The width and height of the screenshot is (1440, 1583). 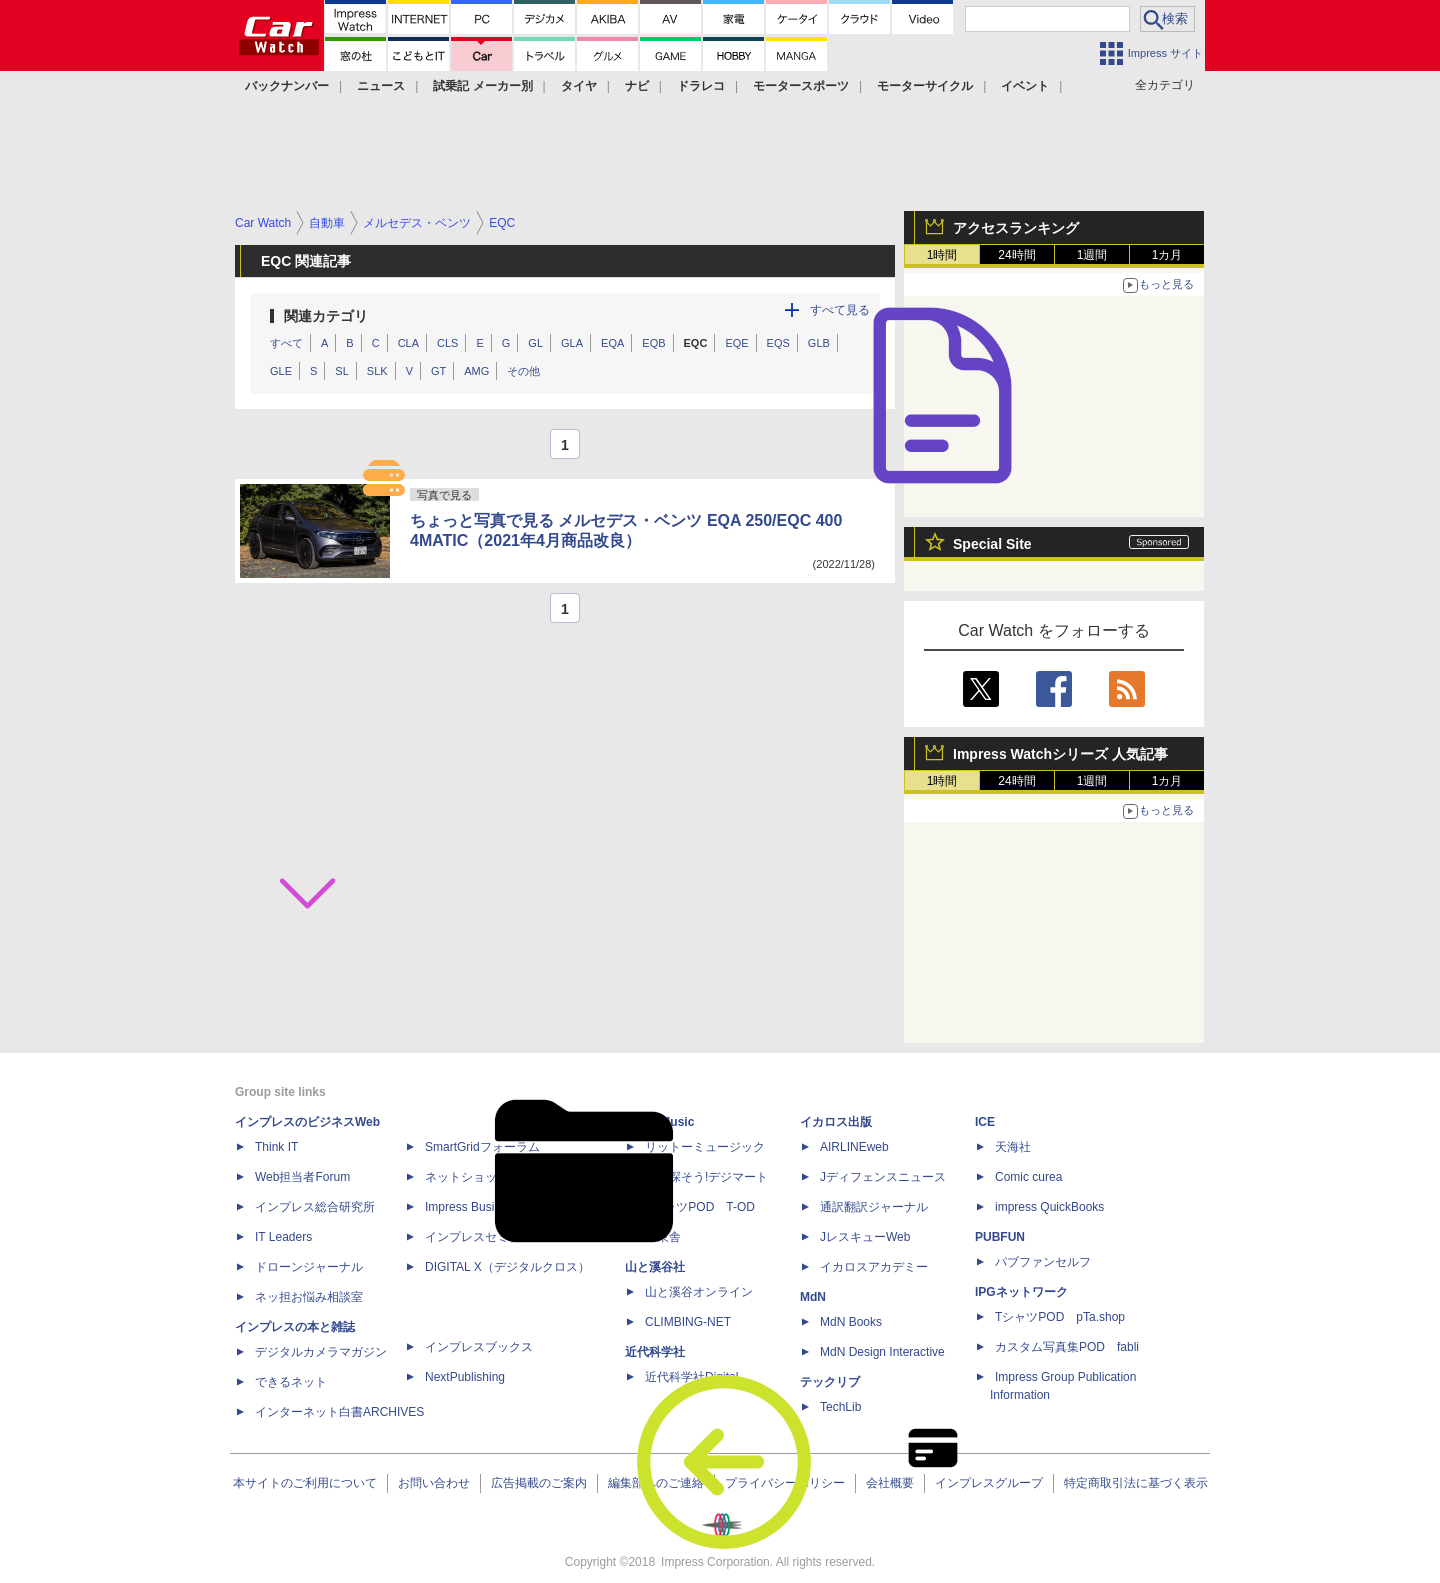 What do you see at coordinates (584, 1171) in the screenshot?
I see `open folder to view contents` at bounding box center [584, 1171].